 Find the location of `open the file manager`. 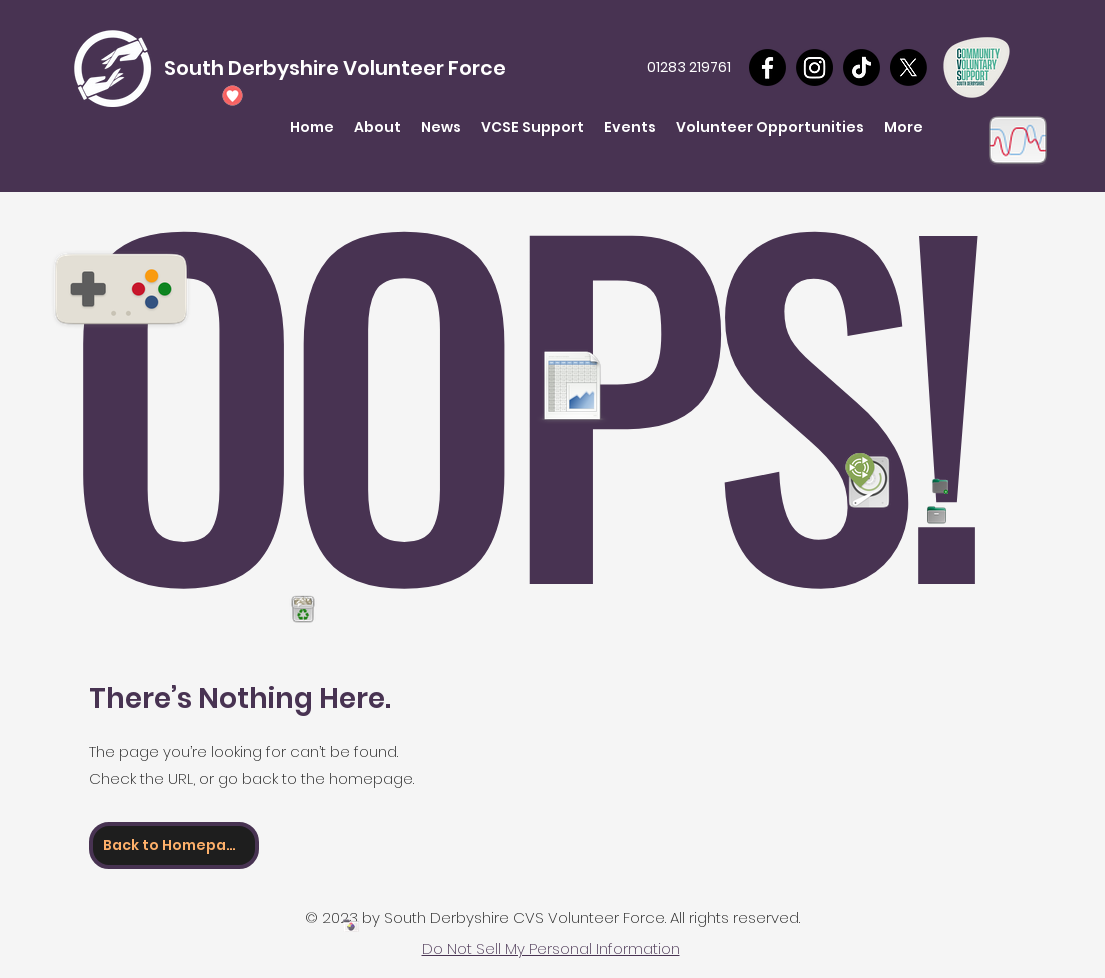

open the file manager is located at coordinates (936, 514).